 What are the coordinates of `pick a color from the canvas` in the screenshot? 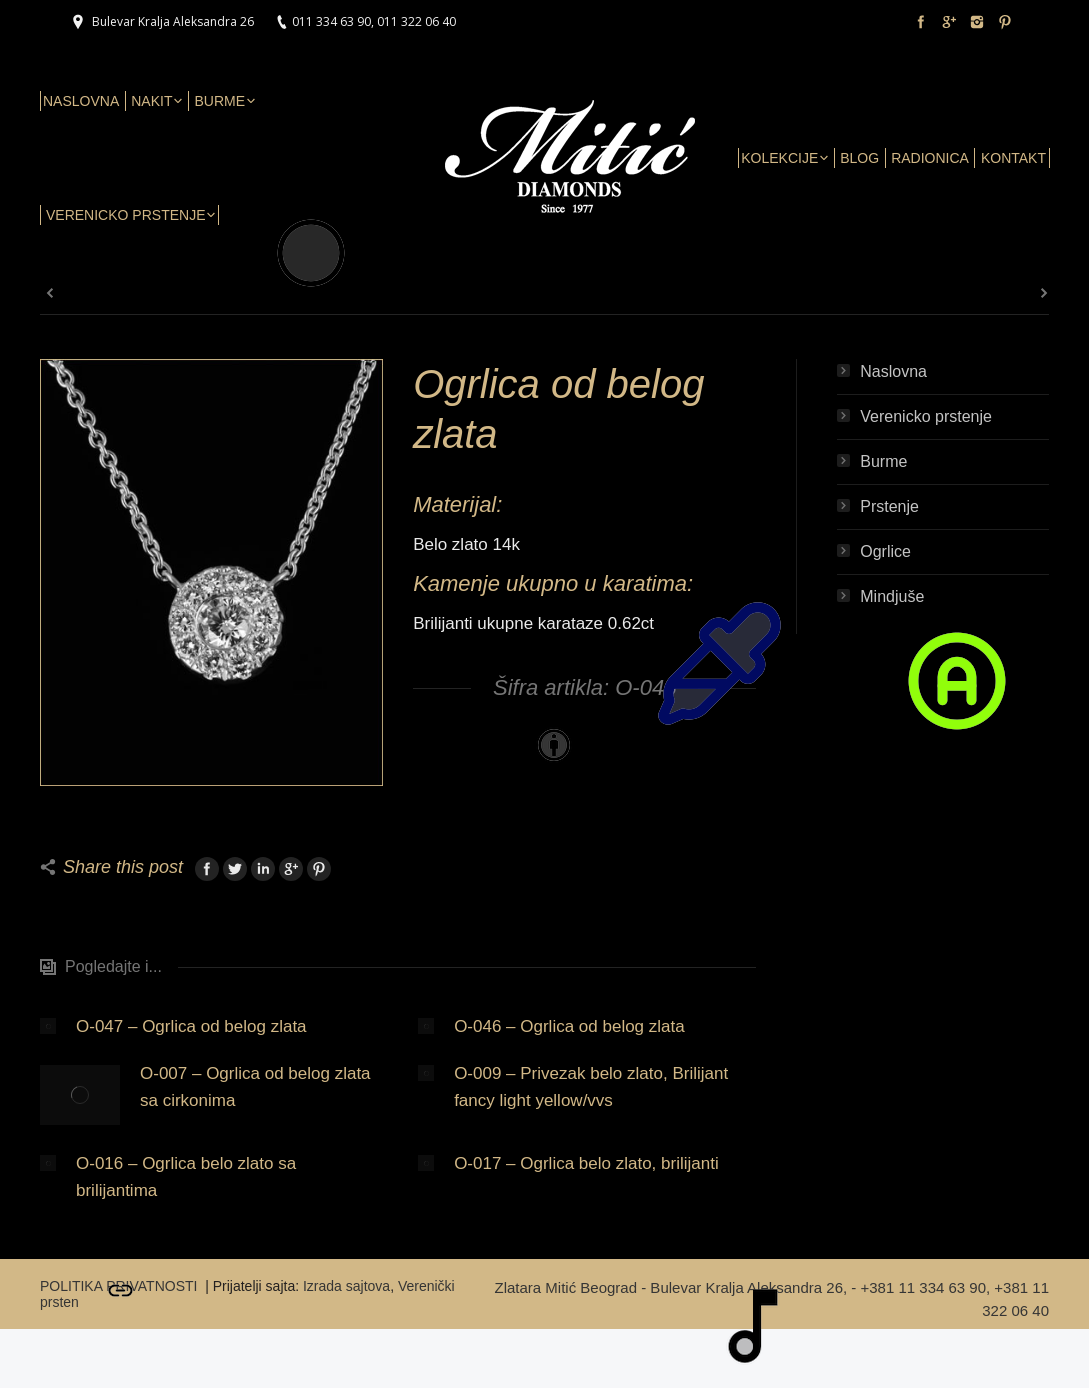 It's located at (719, 663).